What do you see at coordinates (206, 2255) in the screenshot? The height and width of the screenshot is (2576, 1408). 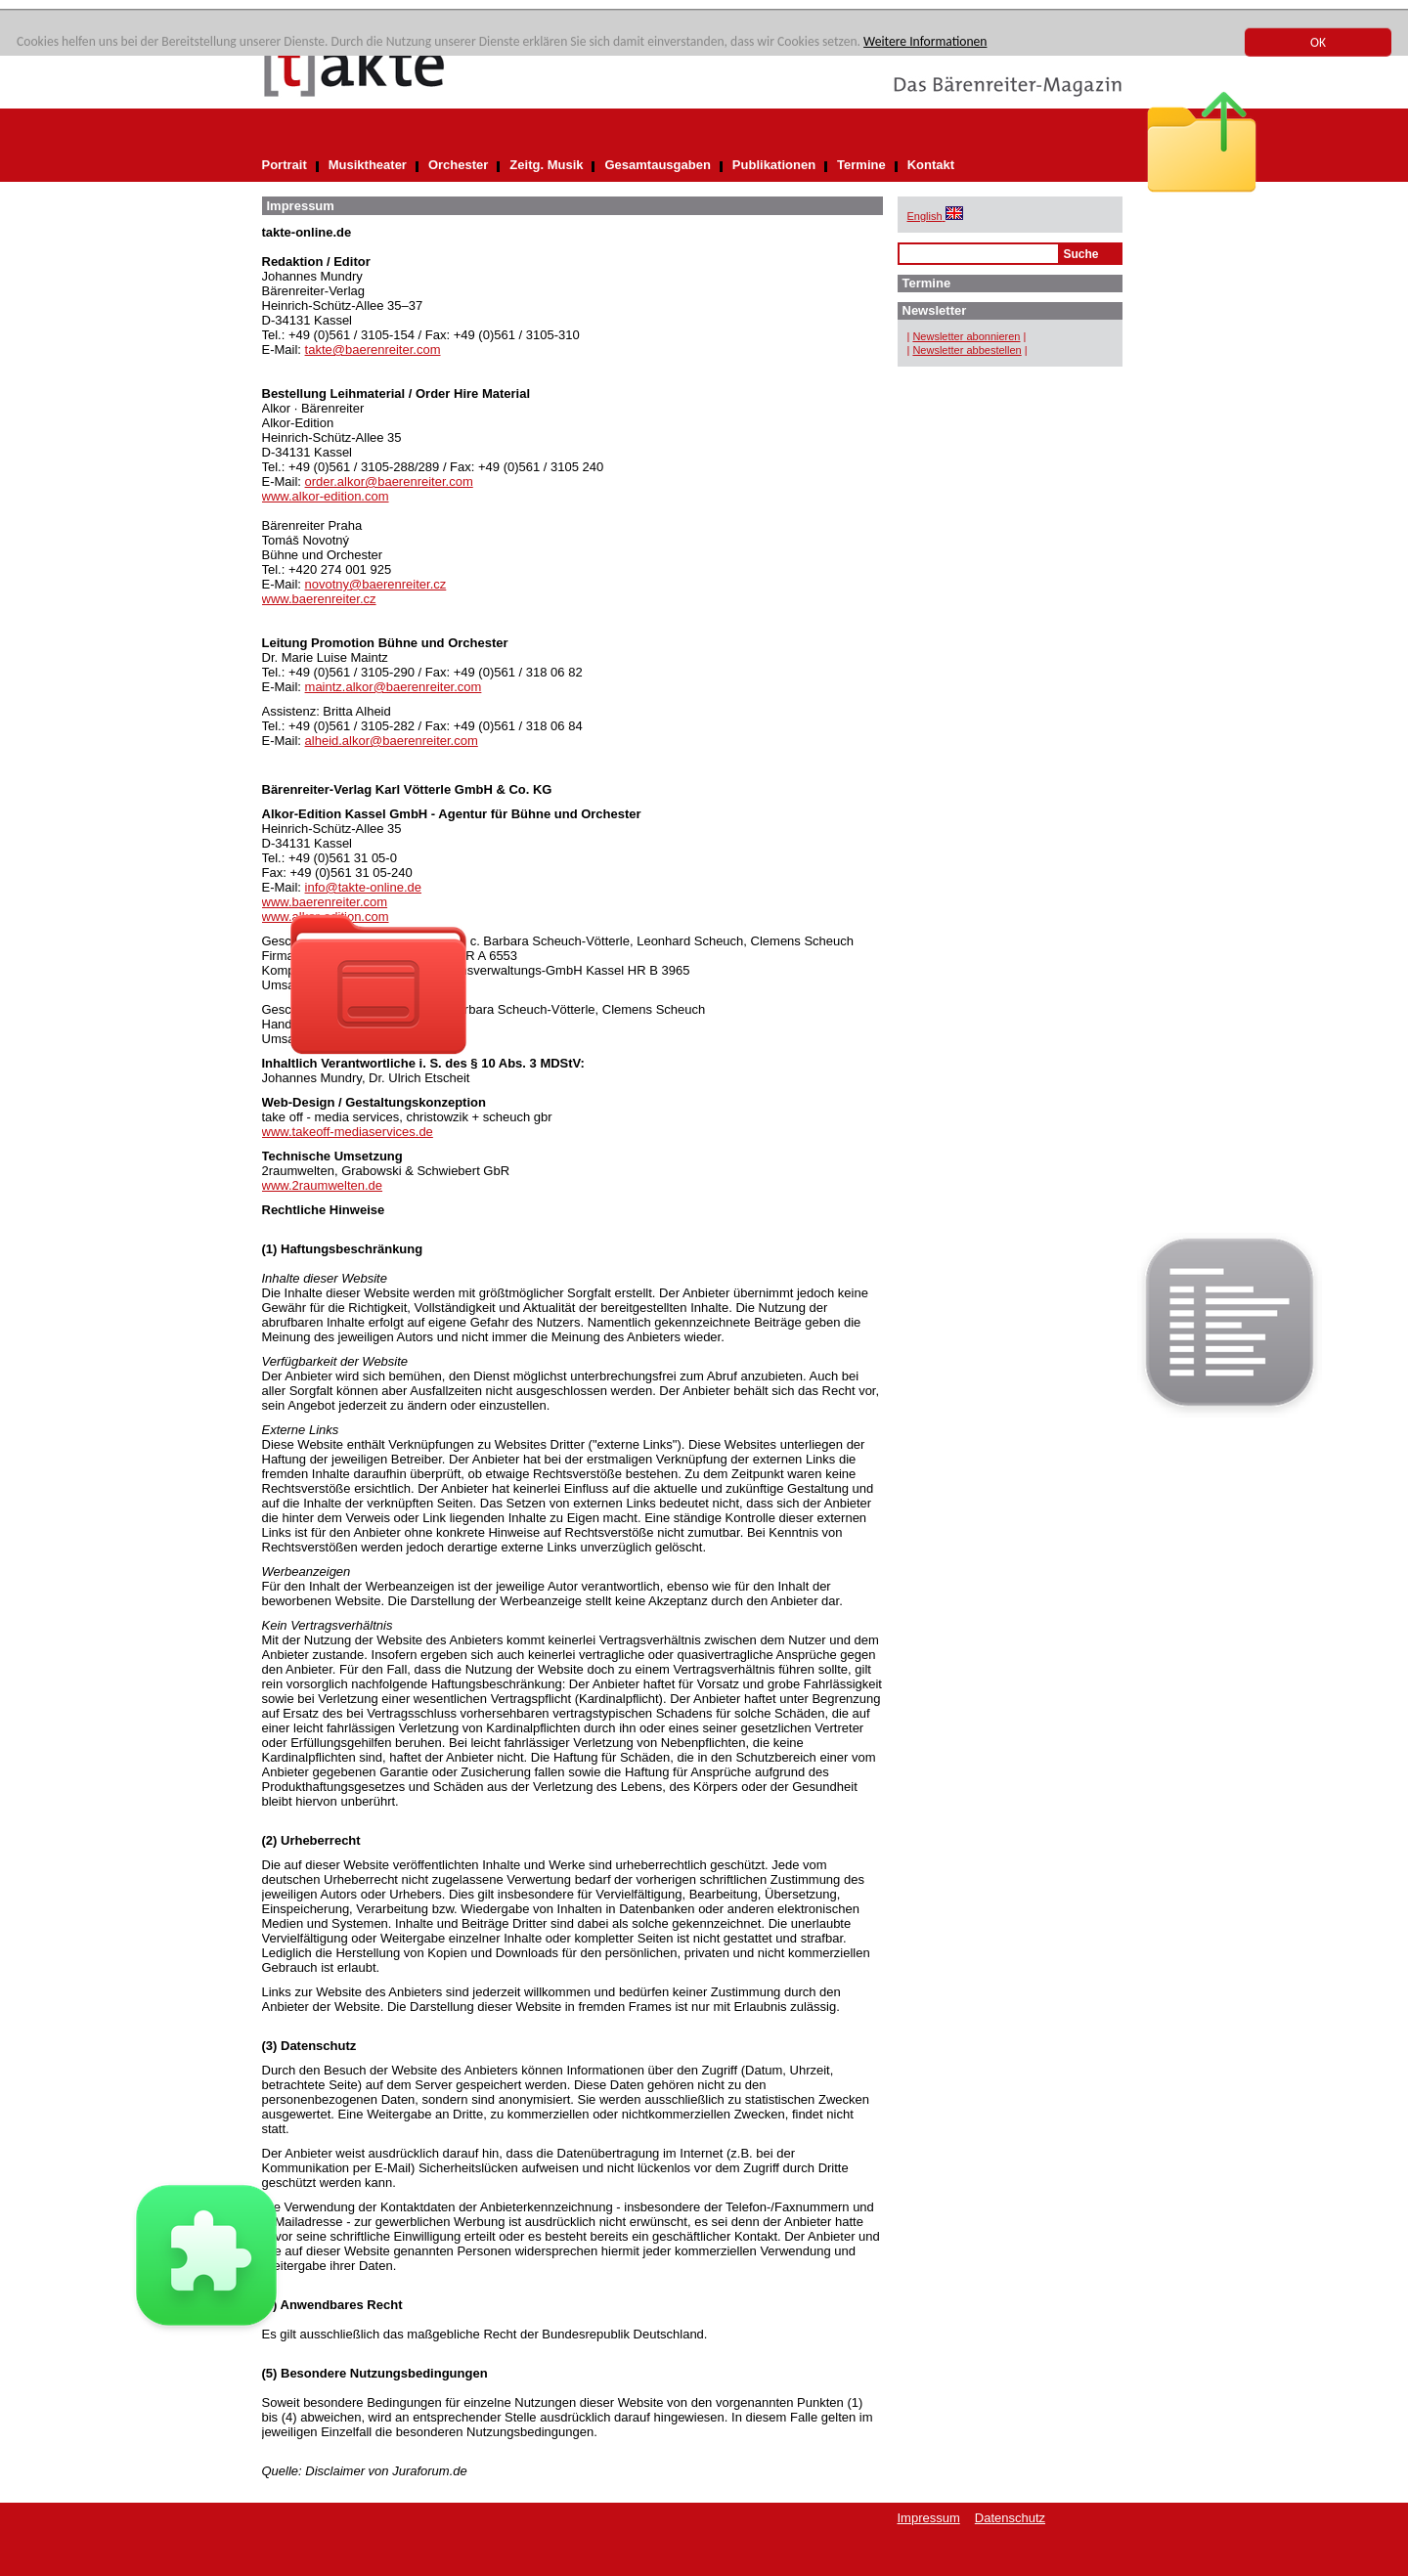 I see `open browser extensions manager` at bounding box center [206, 2255].